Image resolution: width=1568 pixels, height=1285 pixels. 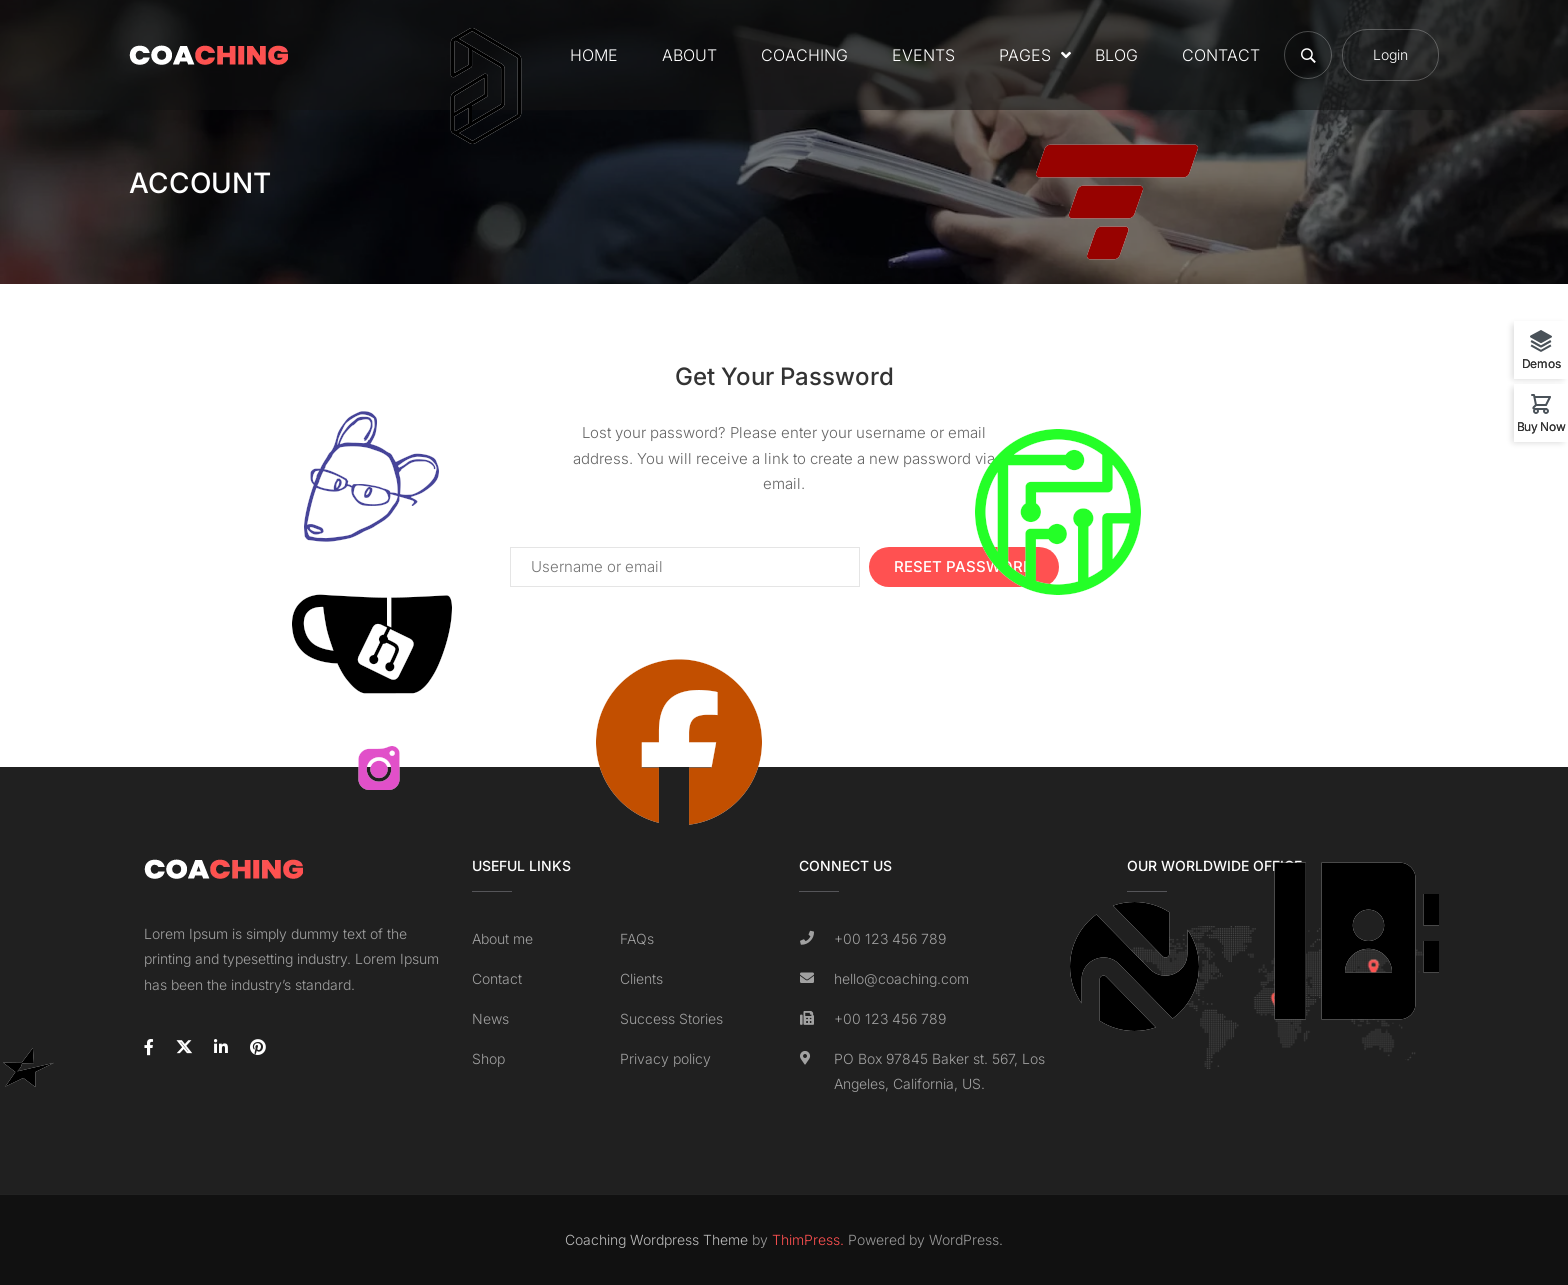 What do you see at coordinates (1345, 941) in the screenshot?
I see `open your contacts book` at bounding box center [1345, 941].